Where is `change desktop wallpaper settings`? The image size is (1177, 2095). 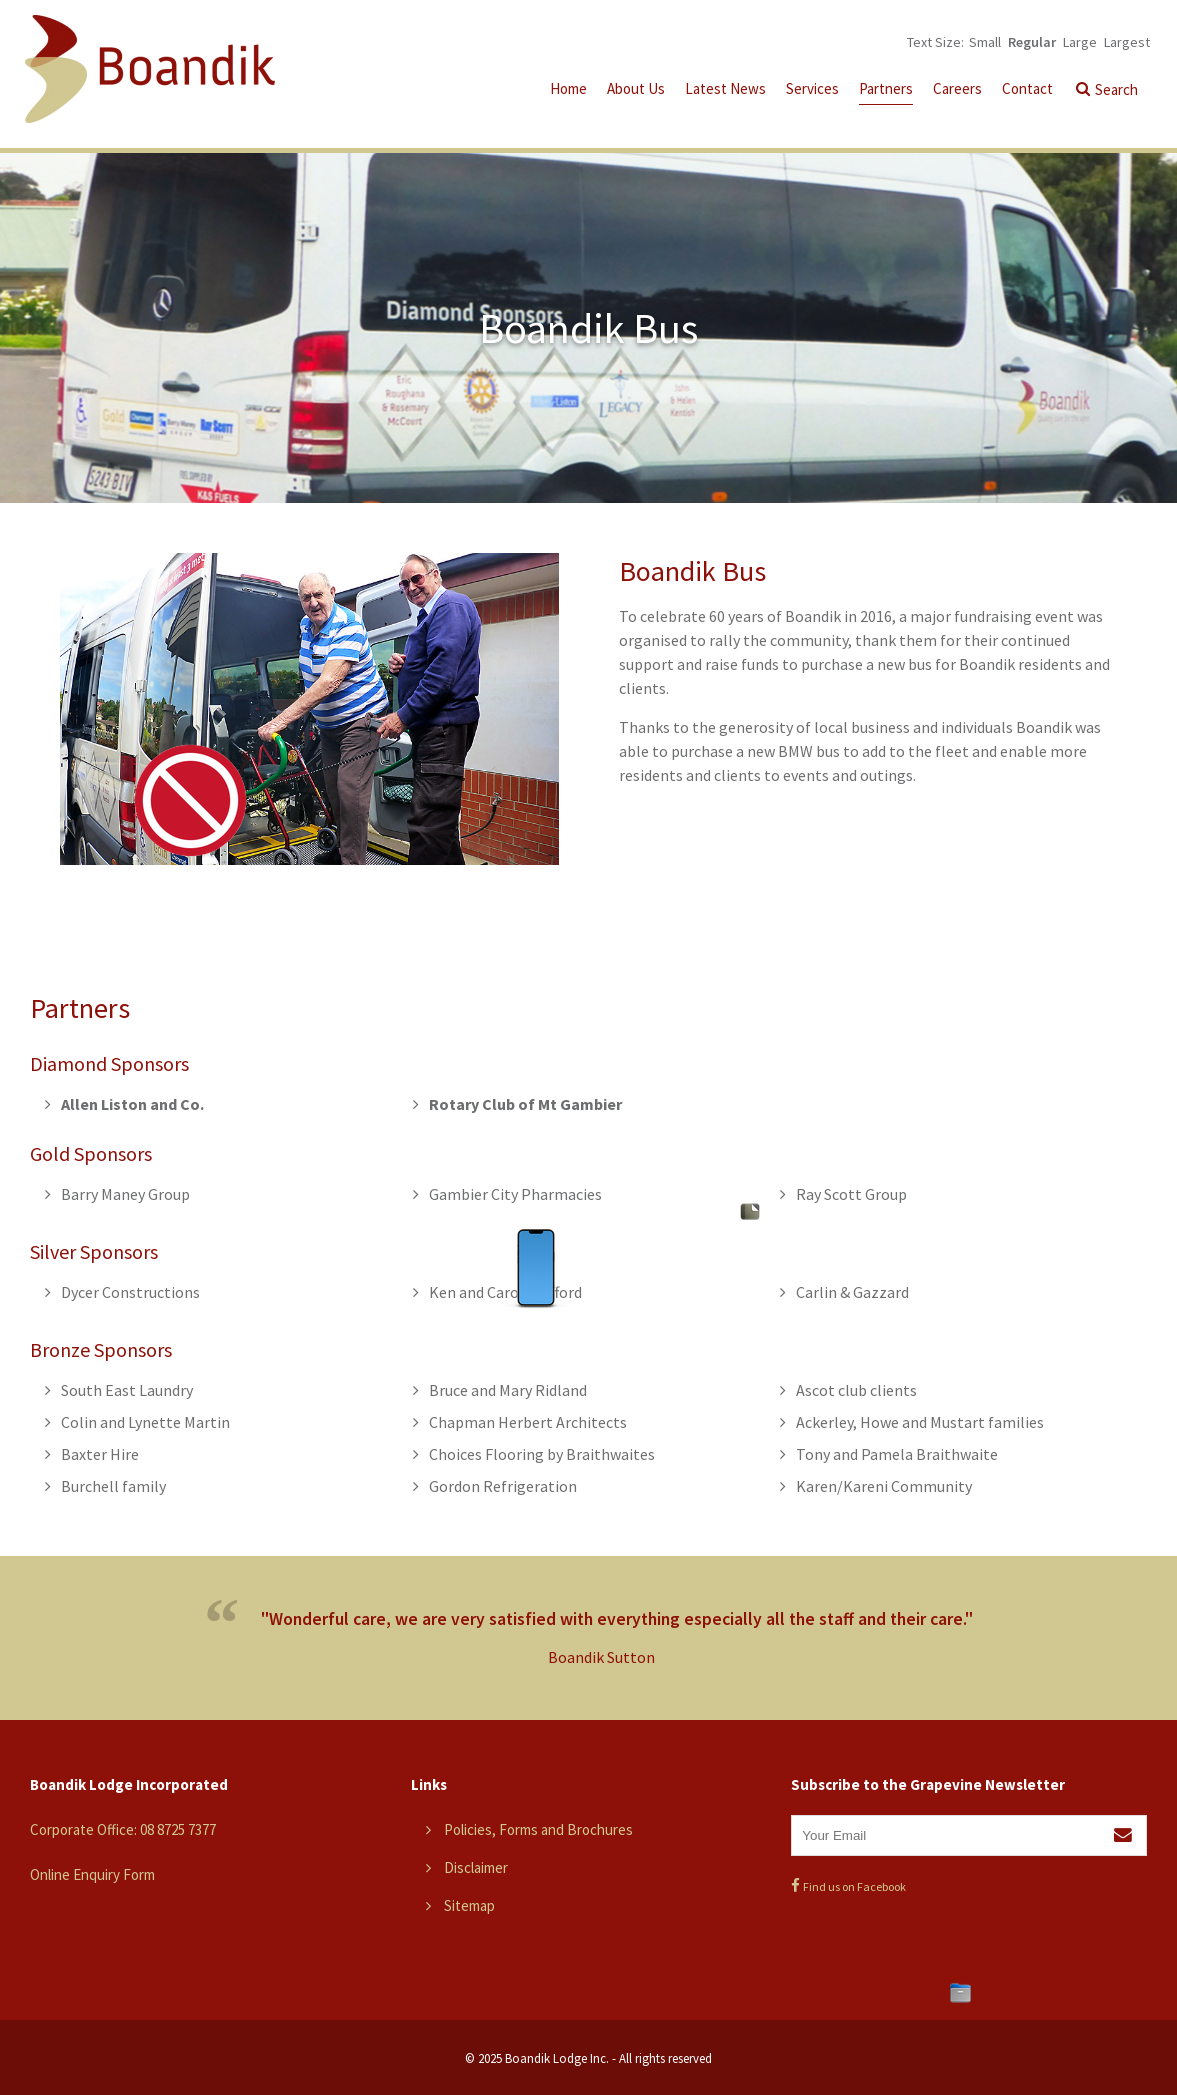
change desktop wallpaper settings is located at coordinates (750, 1211).